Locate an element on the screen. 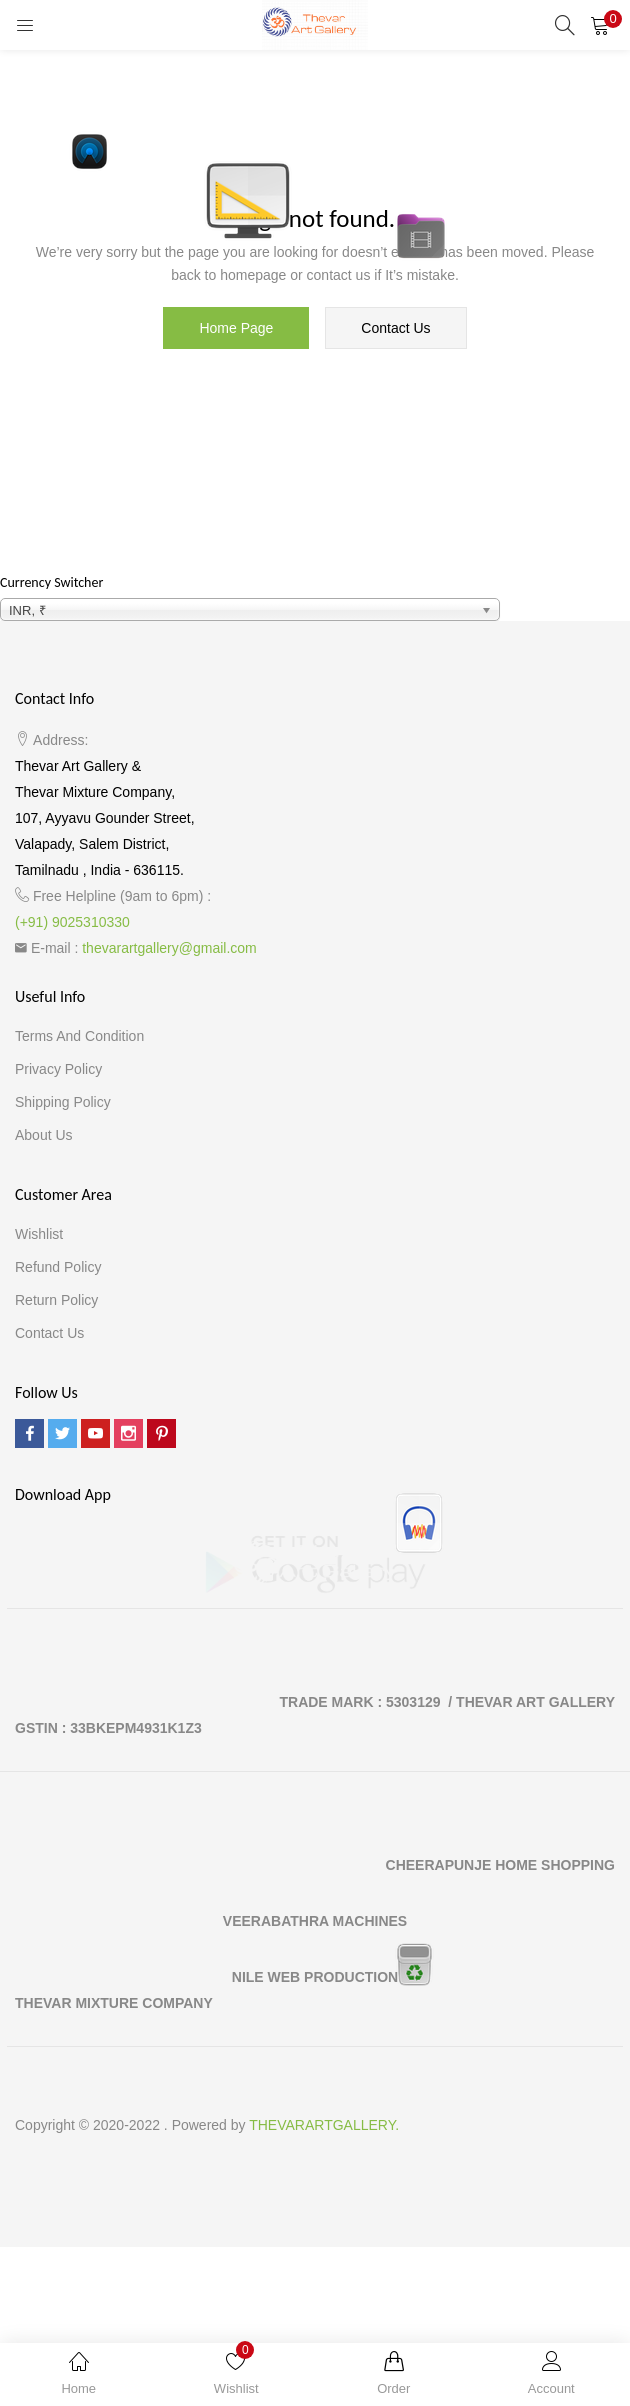 The width and height of the screenshot is (630, 2406). open the trash or recycle bin is located at coordinates (414, 1964).